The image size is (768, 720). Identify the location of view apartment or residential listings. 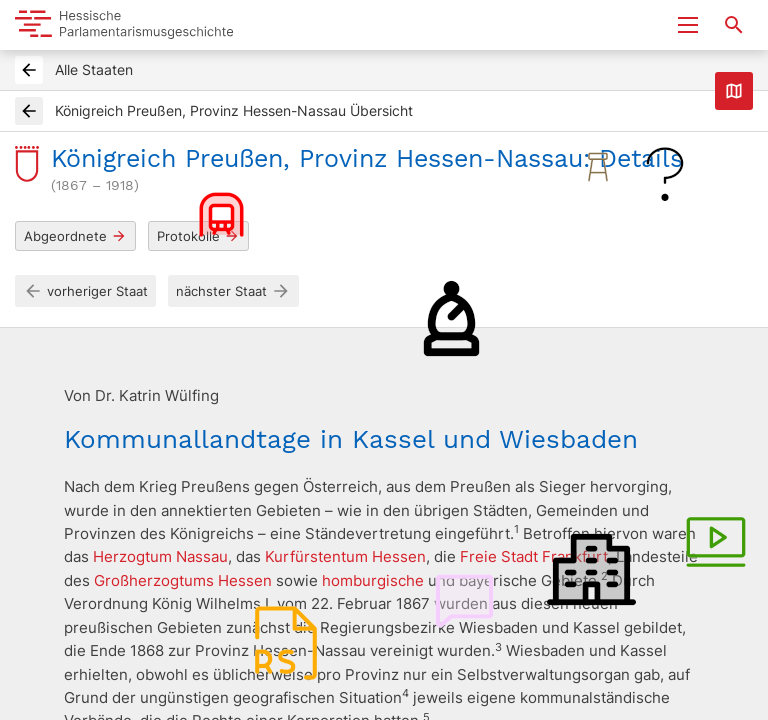
(591, 569).